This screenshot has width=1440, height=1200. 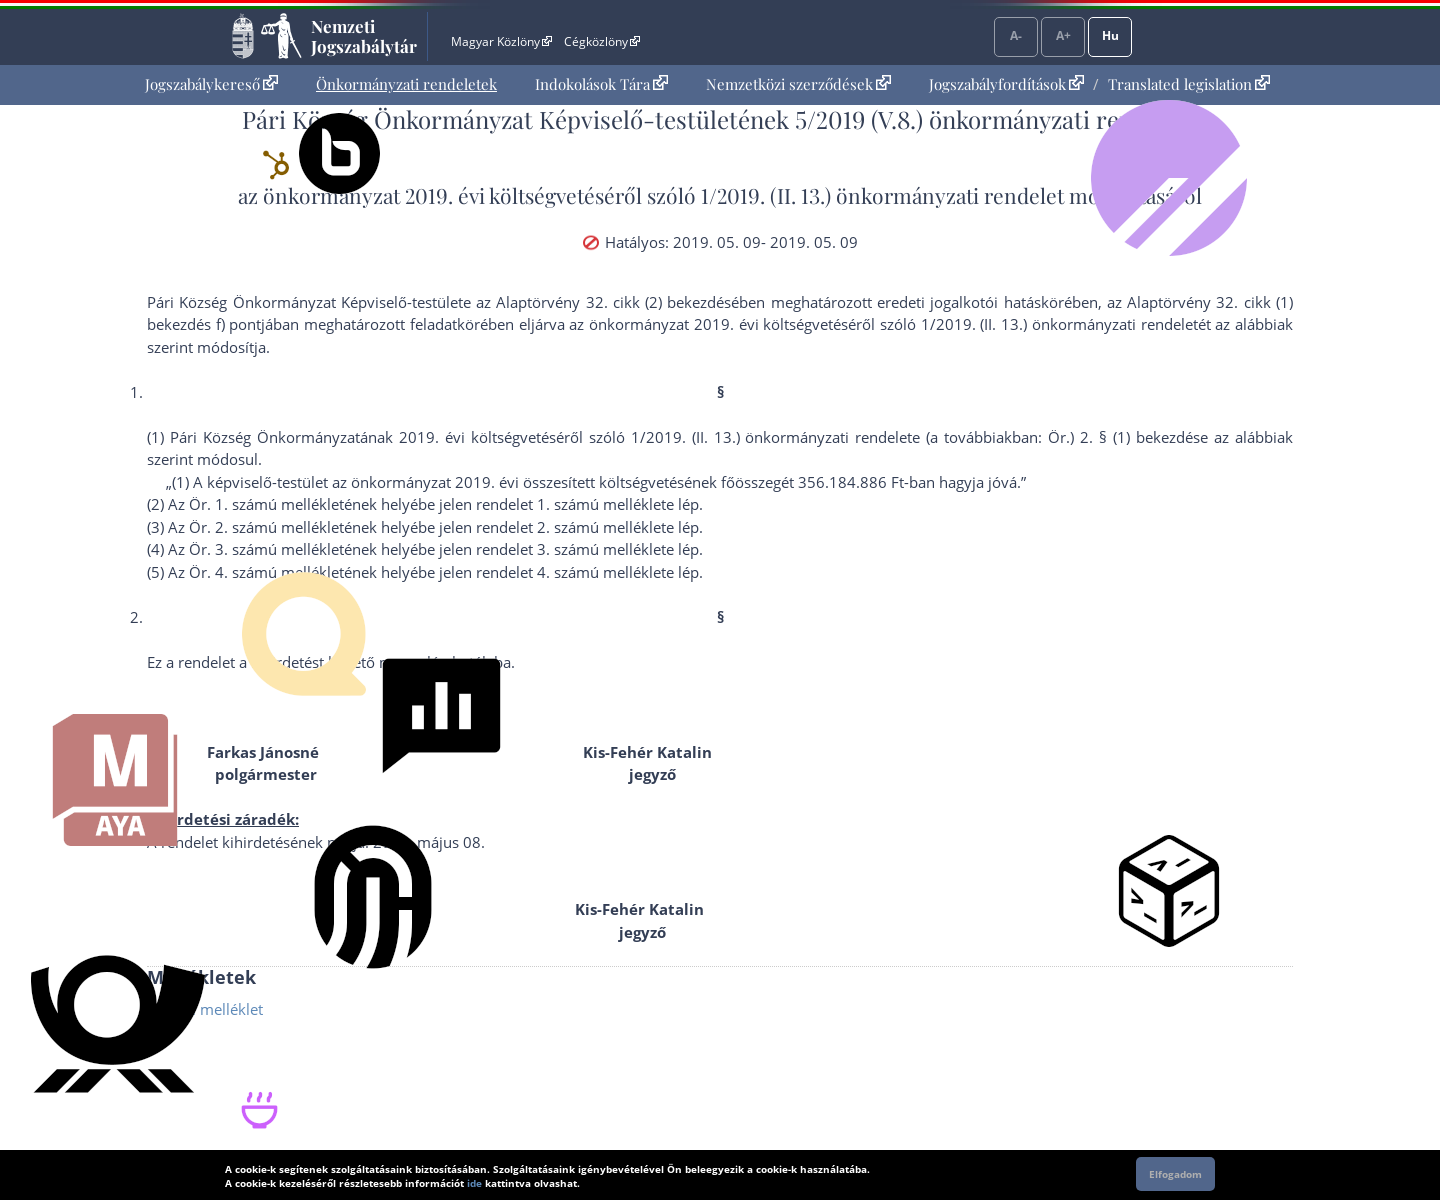 I want to click on open Autodesk Maya application, so click(x=115, y=780).